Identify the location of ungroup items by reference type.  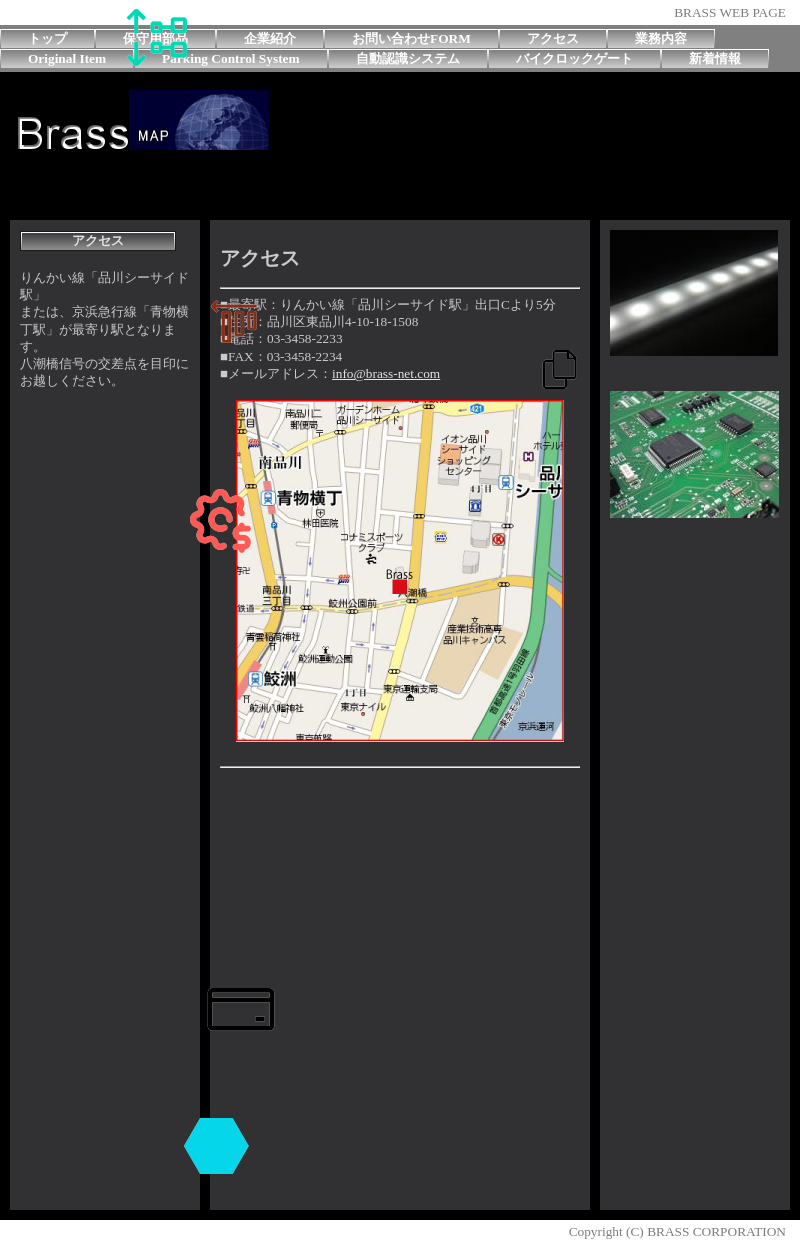
(158, 37).